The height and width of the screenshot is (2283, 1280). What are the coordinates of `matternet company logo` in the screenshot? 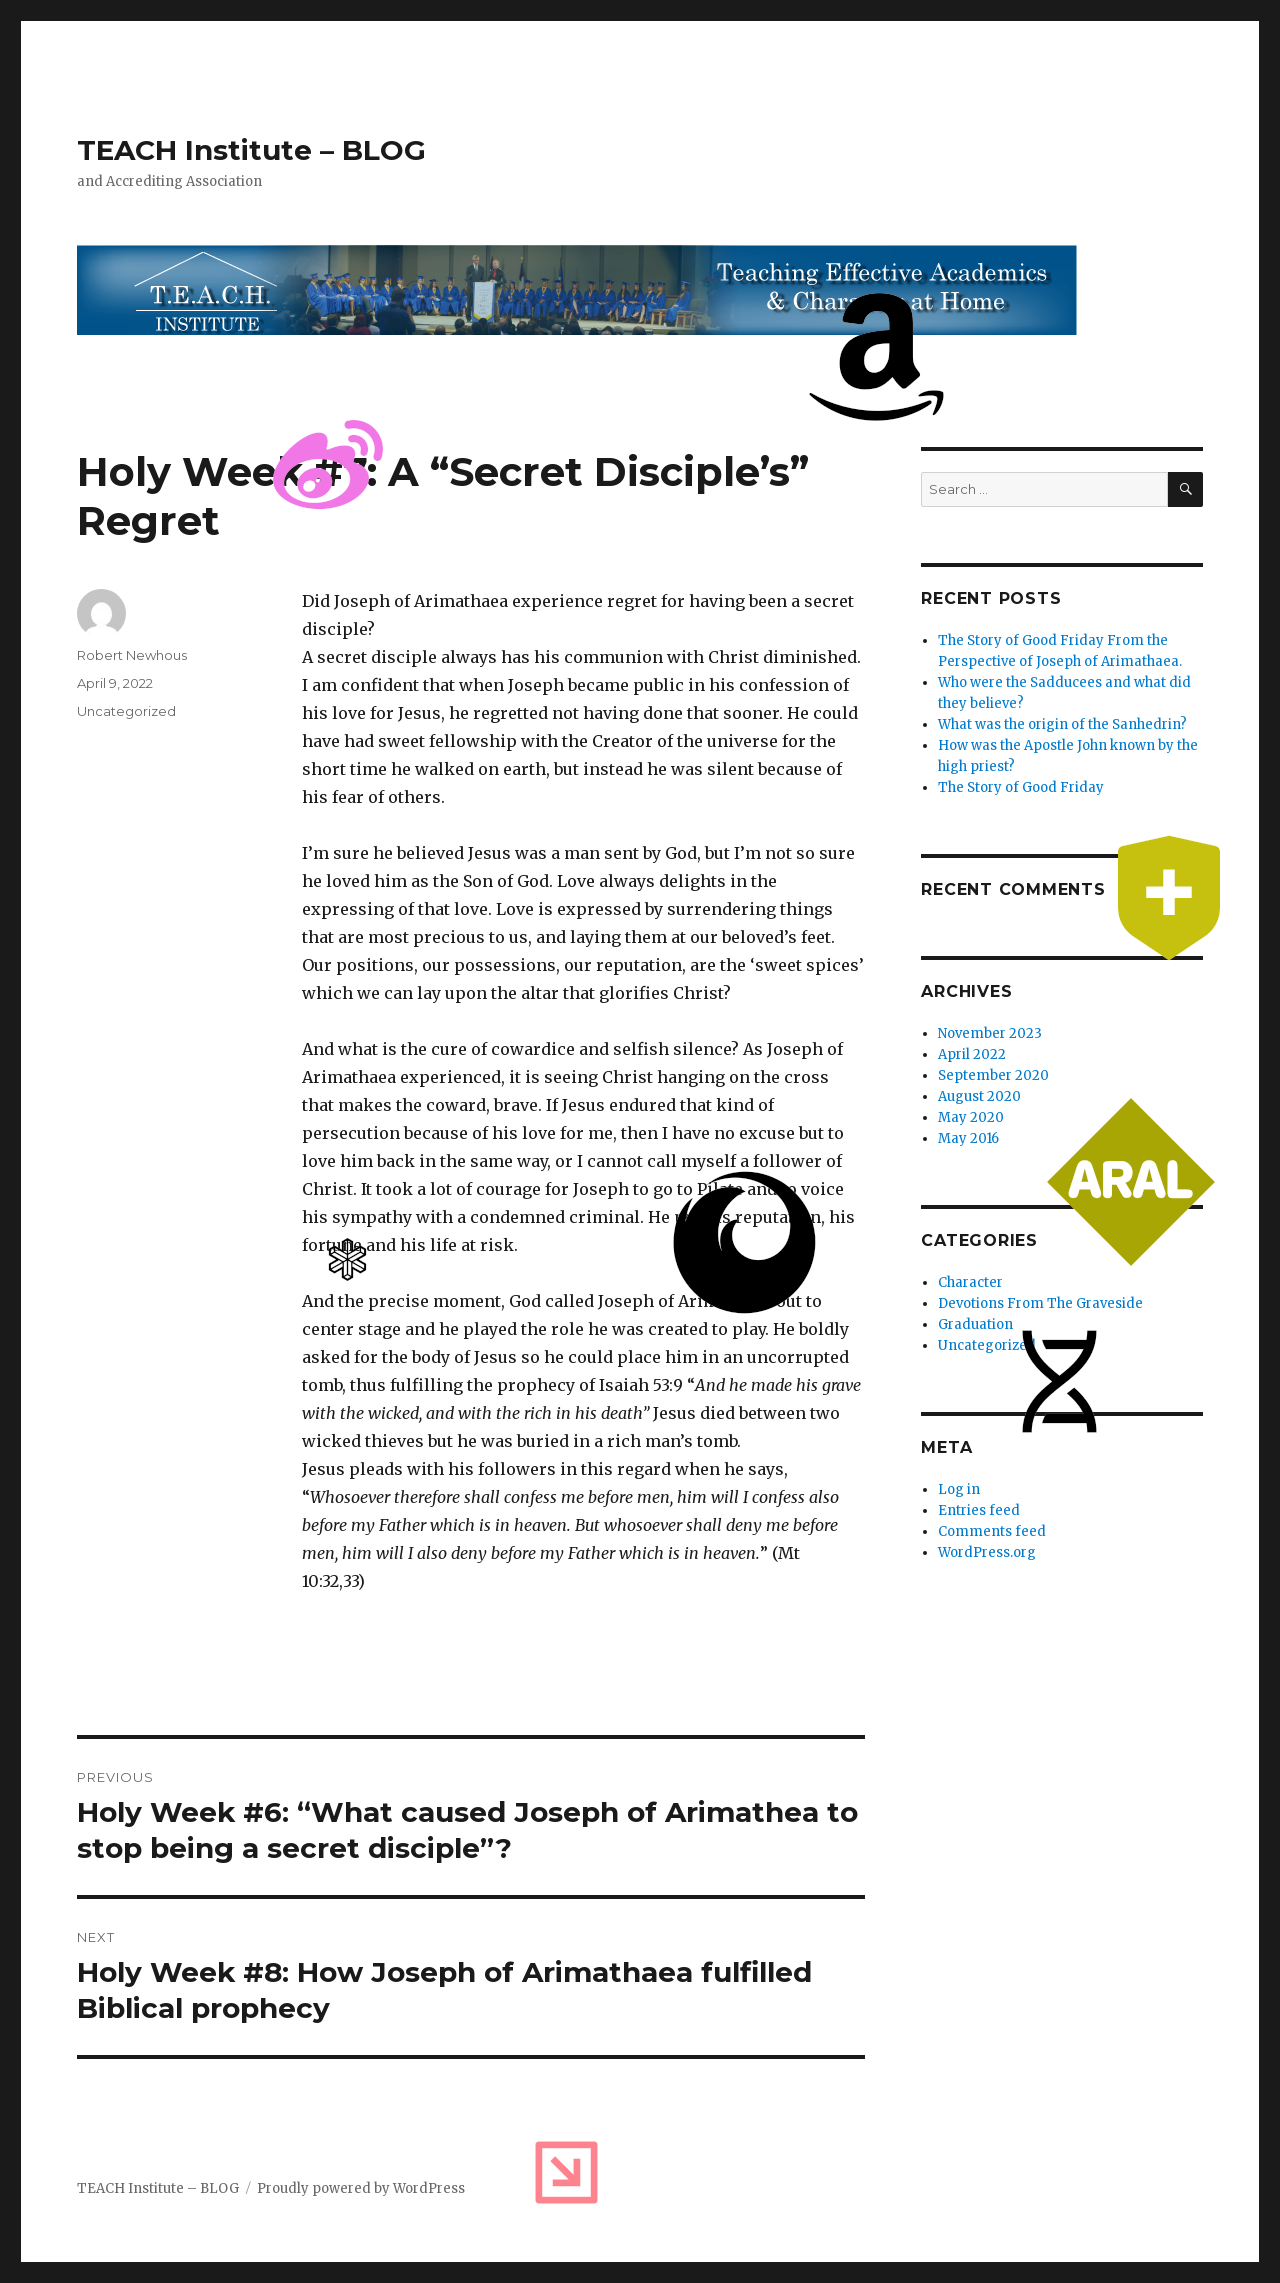 It's located at (347, 1259).